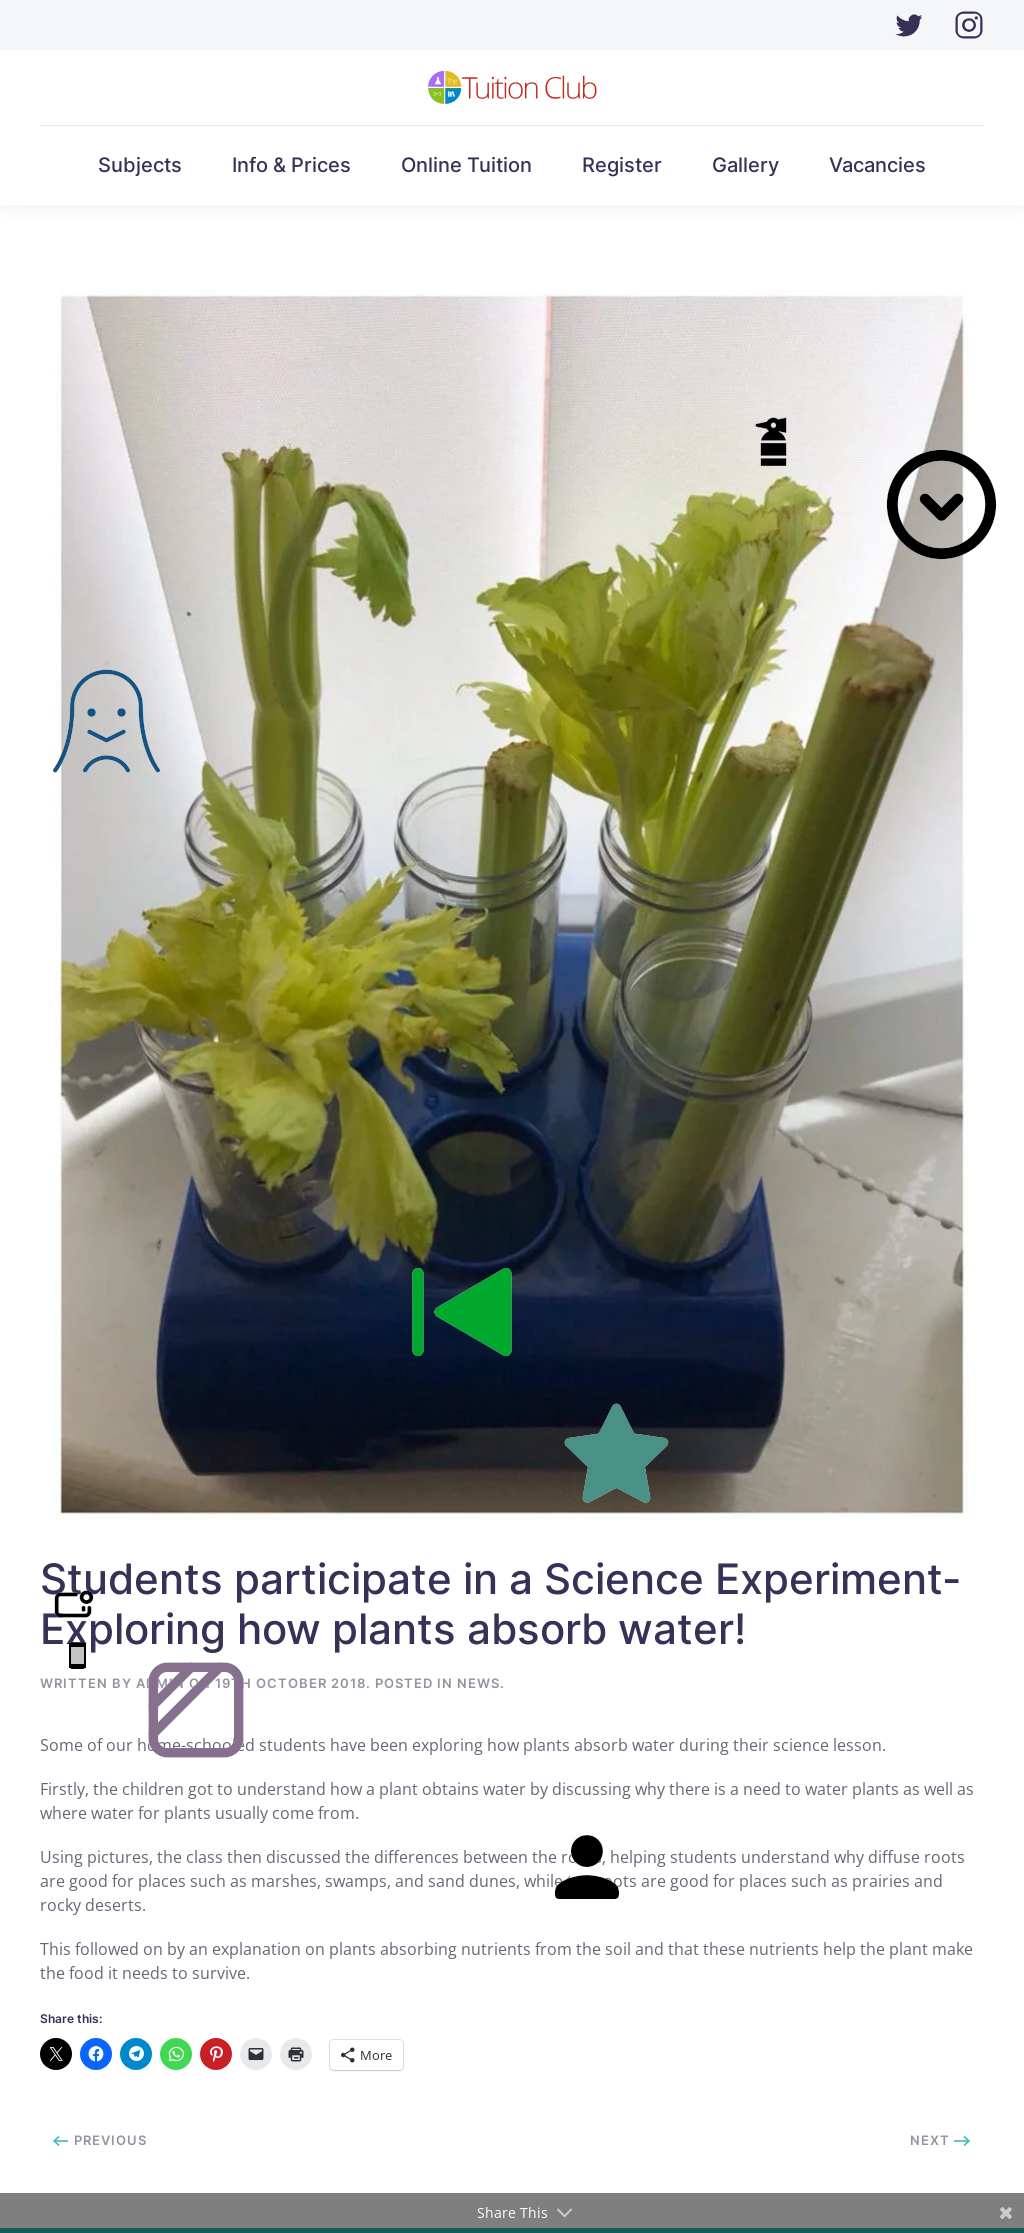 This screenshot has width=1024, height=2233. Describe the element at coordinates (462, 1312) in the screenshot. I see `skip to previous track` at that location.